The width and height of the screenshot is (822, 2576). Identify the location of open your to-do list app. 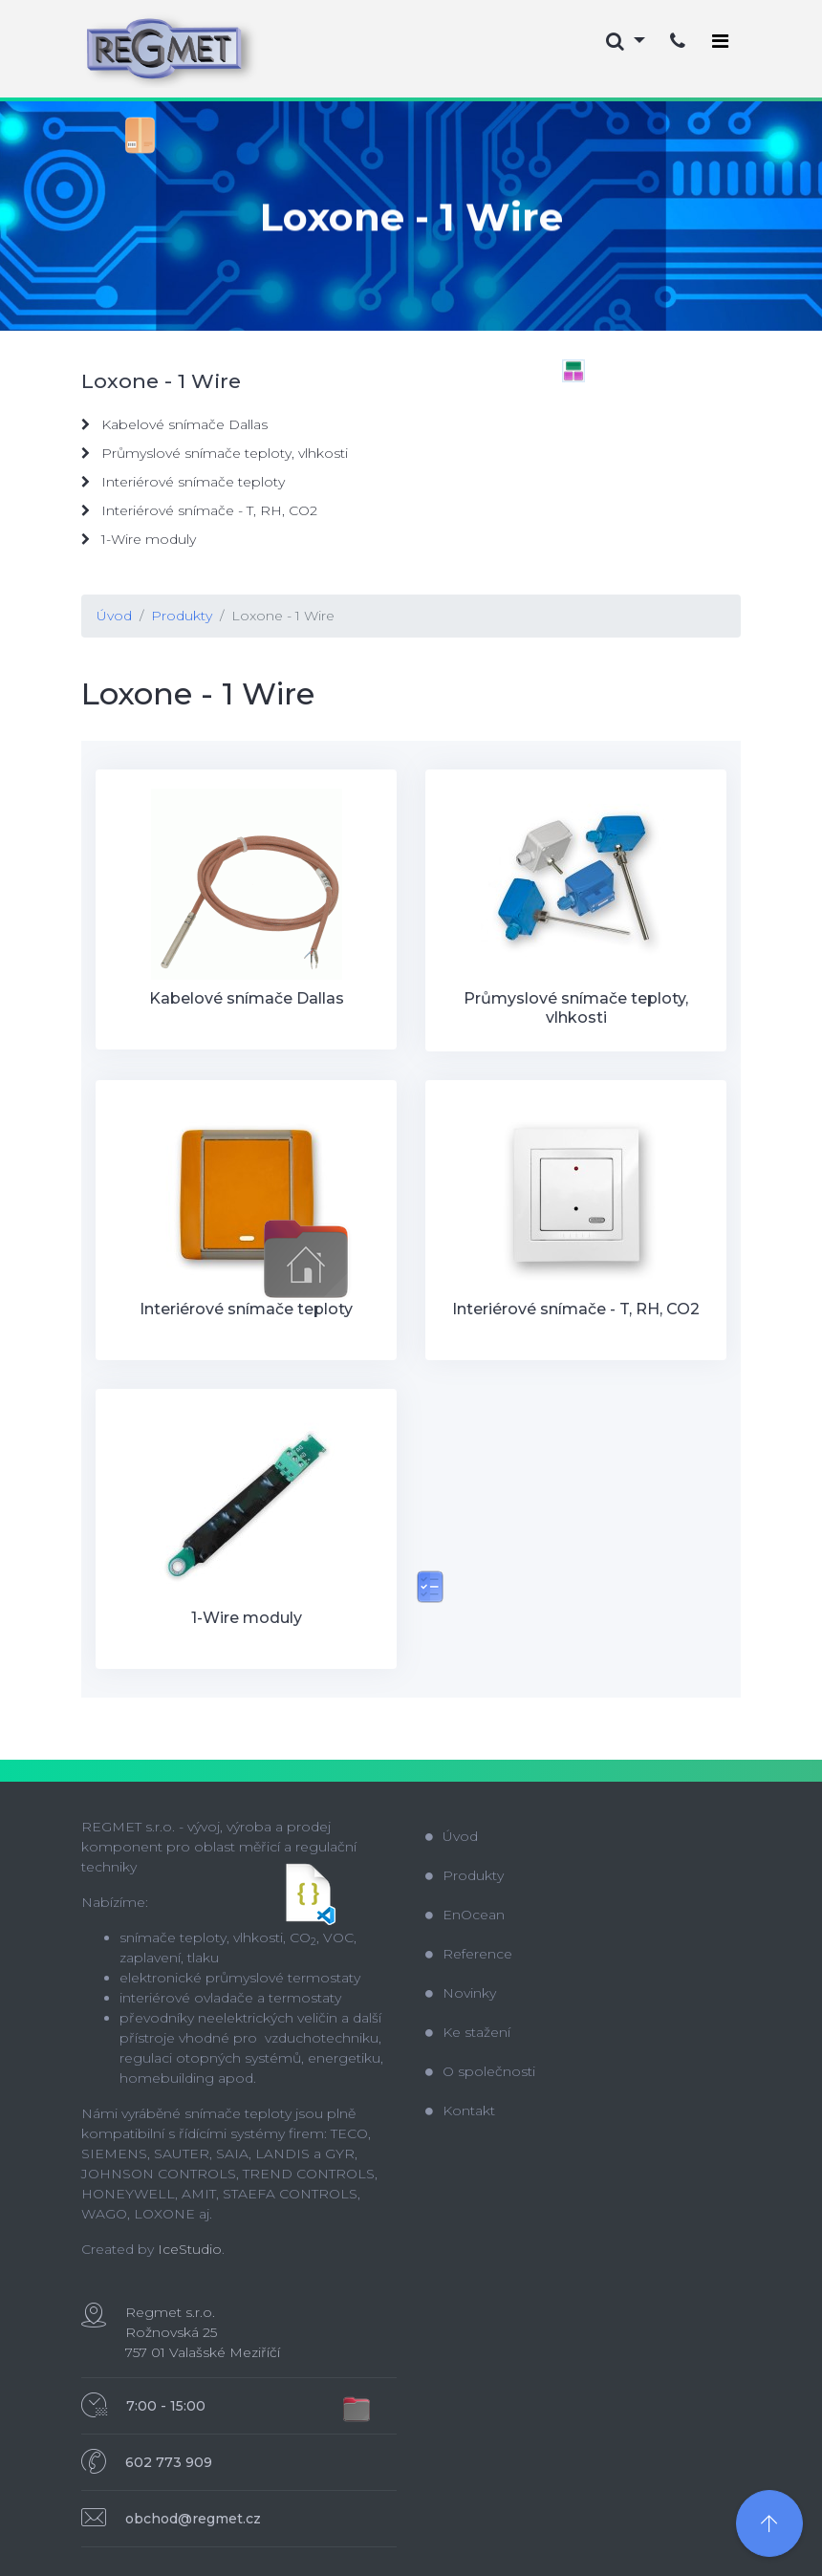
(430, 1587).